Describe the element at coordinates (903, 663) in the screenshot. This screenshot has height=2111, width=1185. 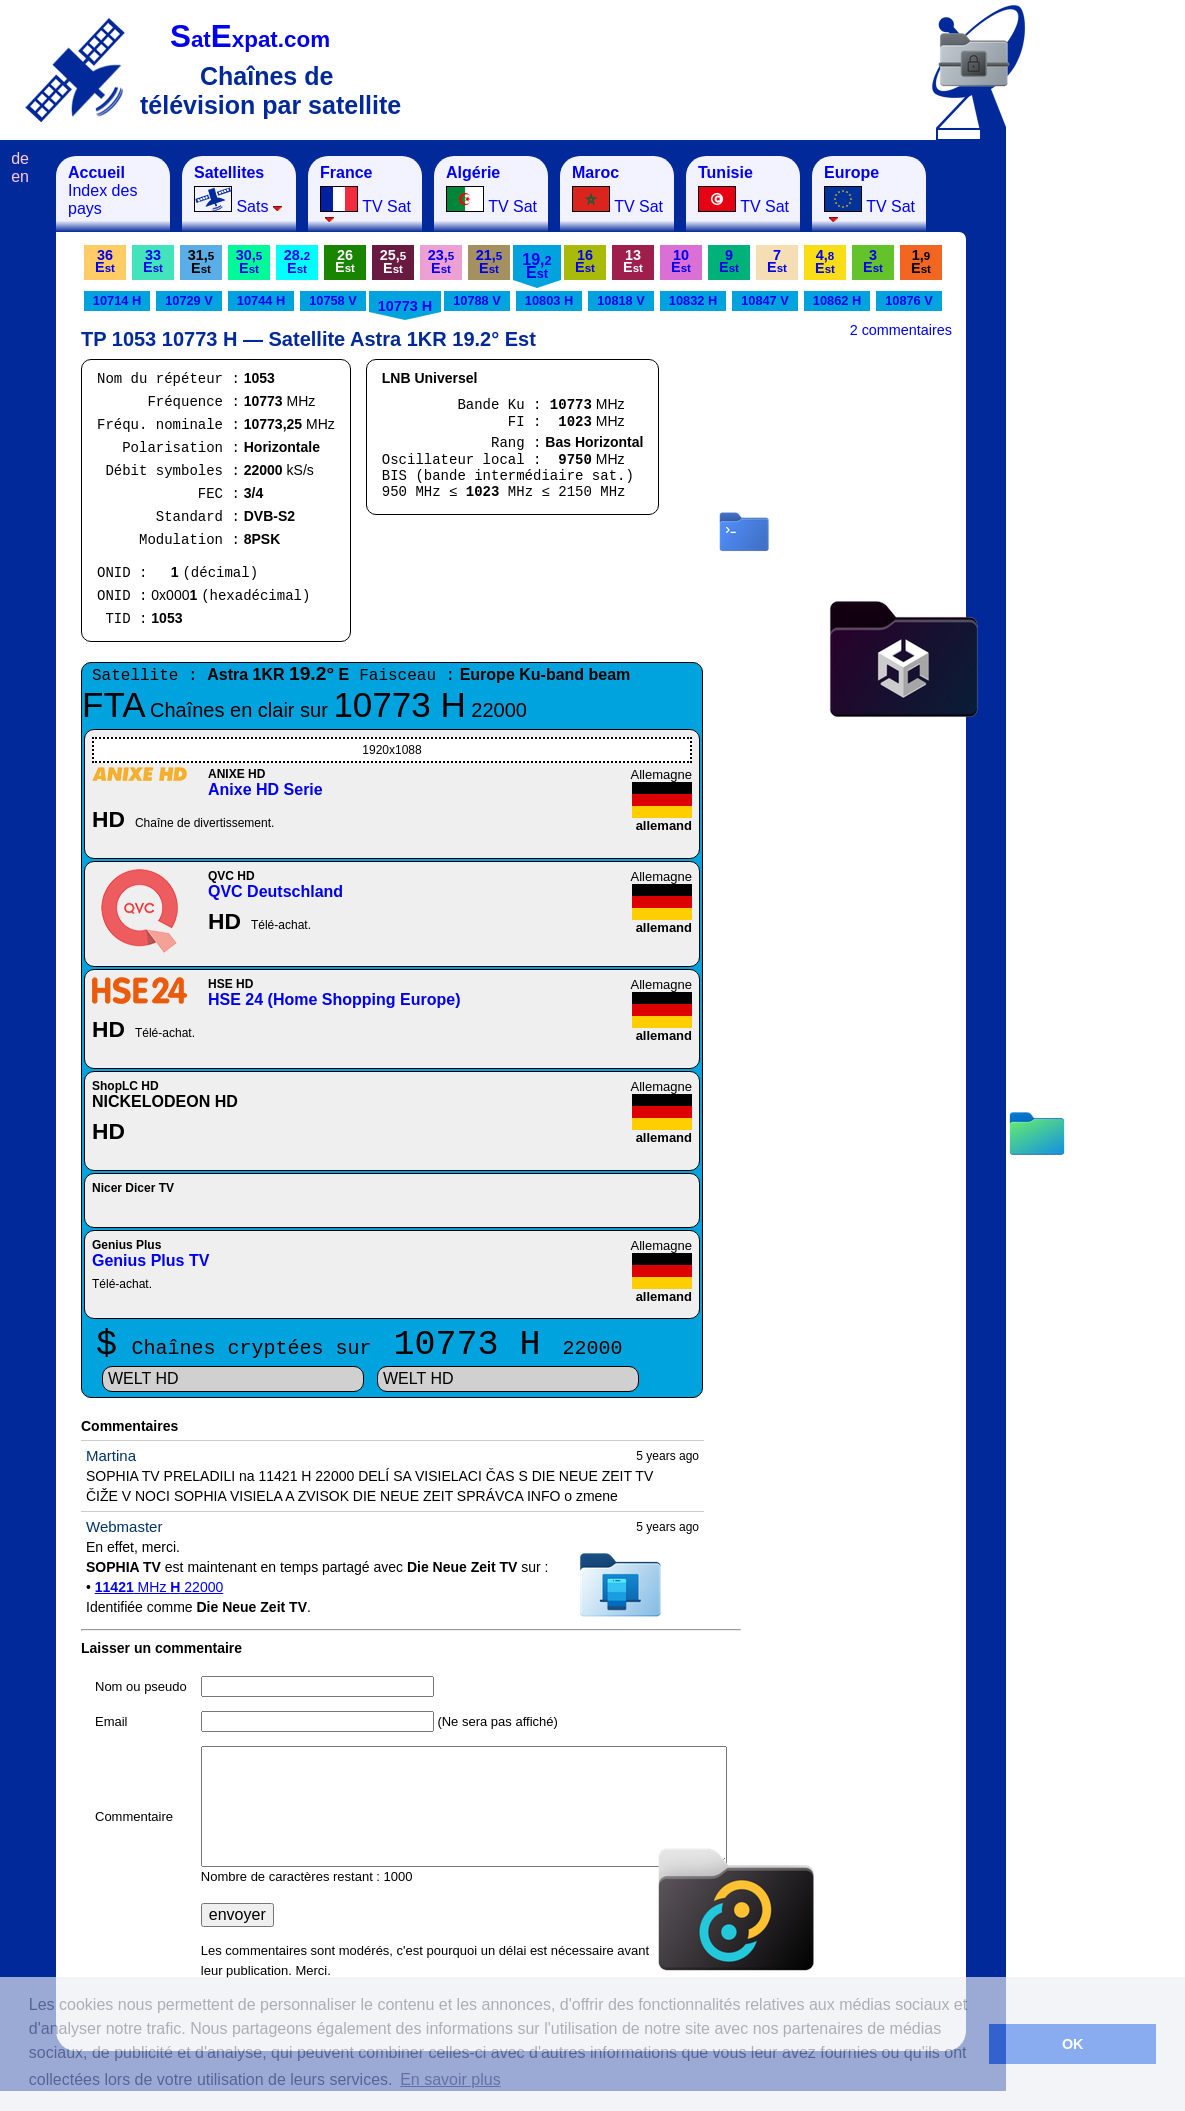
I see `open unity project files folder` at that location.